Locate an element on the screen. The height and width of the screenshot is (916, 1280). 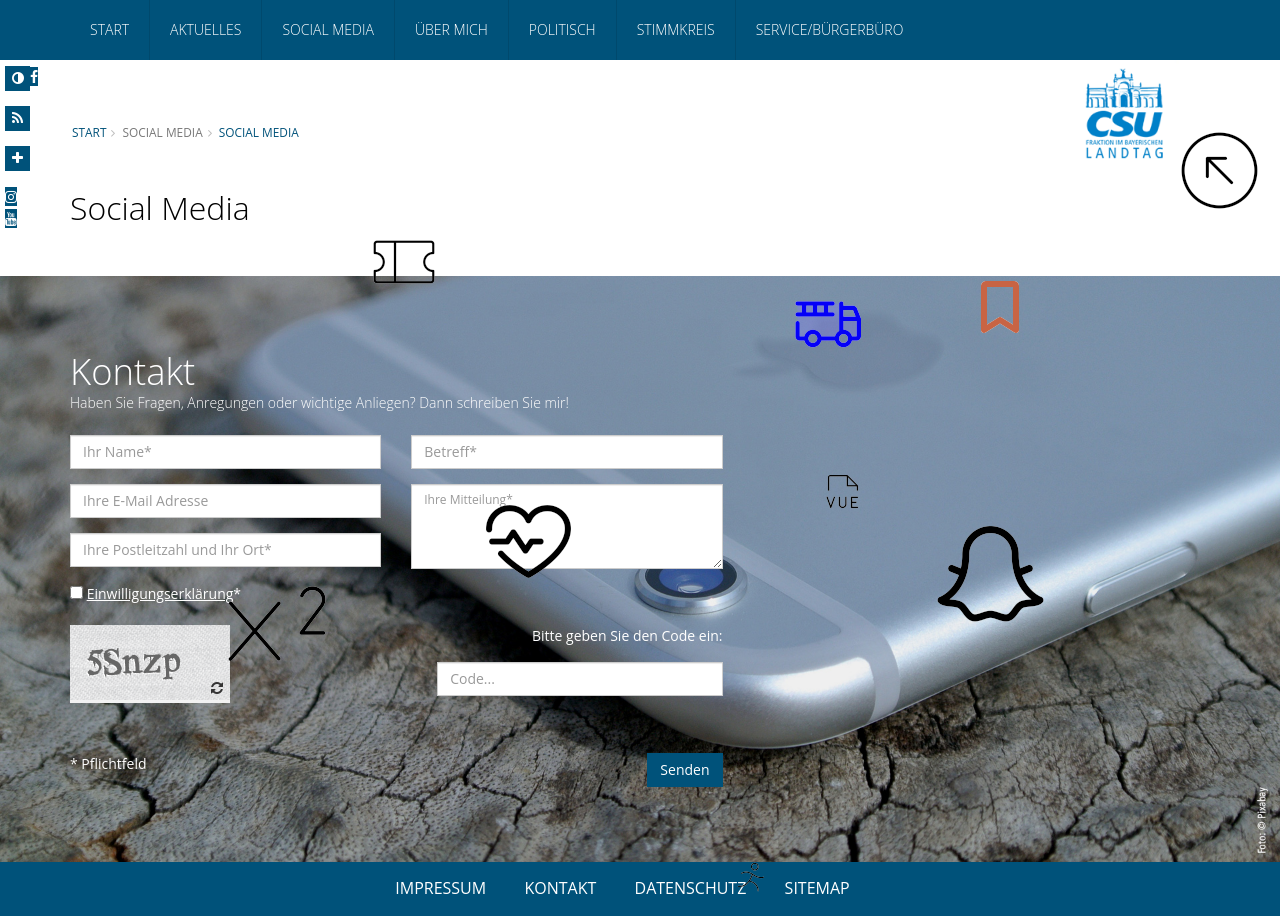
view health or fitness metrics is located at coordinates (528, 538).